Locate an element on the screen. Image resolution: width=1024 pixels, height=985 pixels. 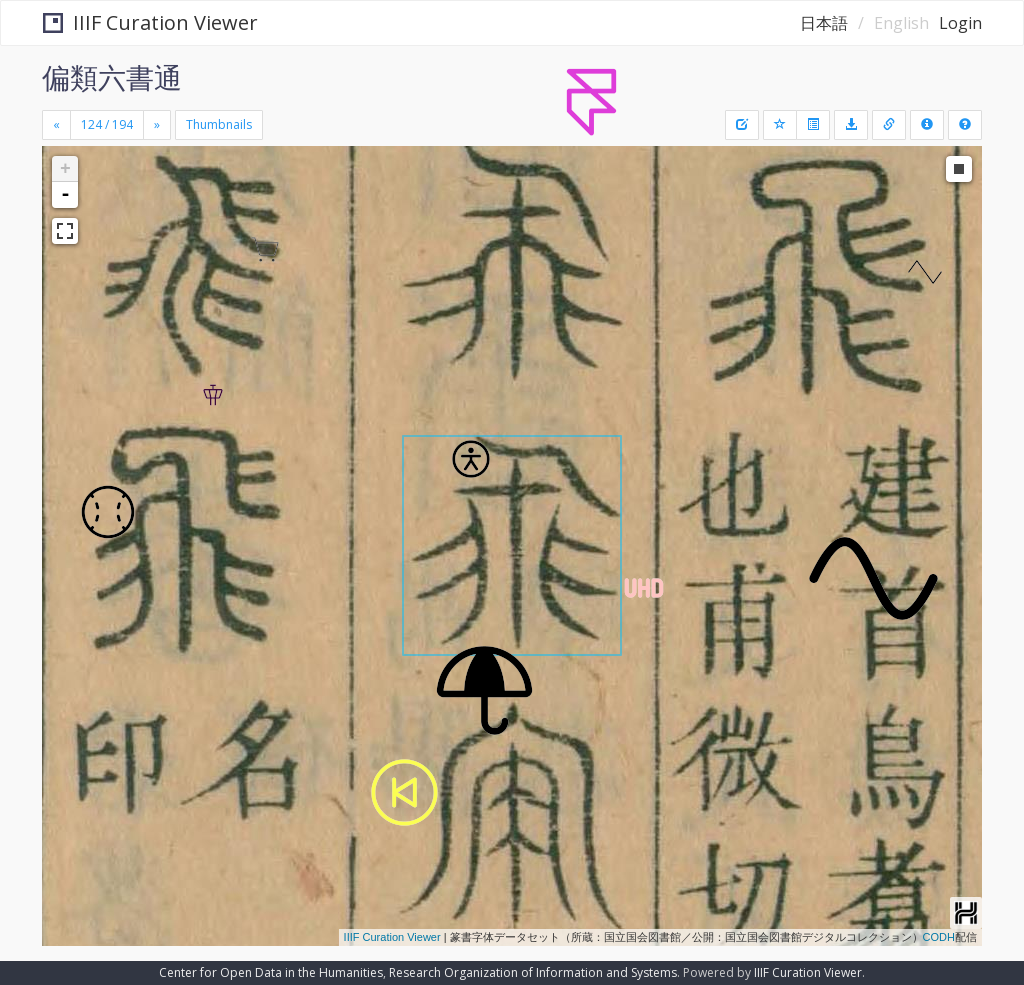
view baseball scores or stats is located at coordinates (108, 512).